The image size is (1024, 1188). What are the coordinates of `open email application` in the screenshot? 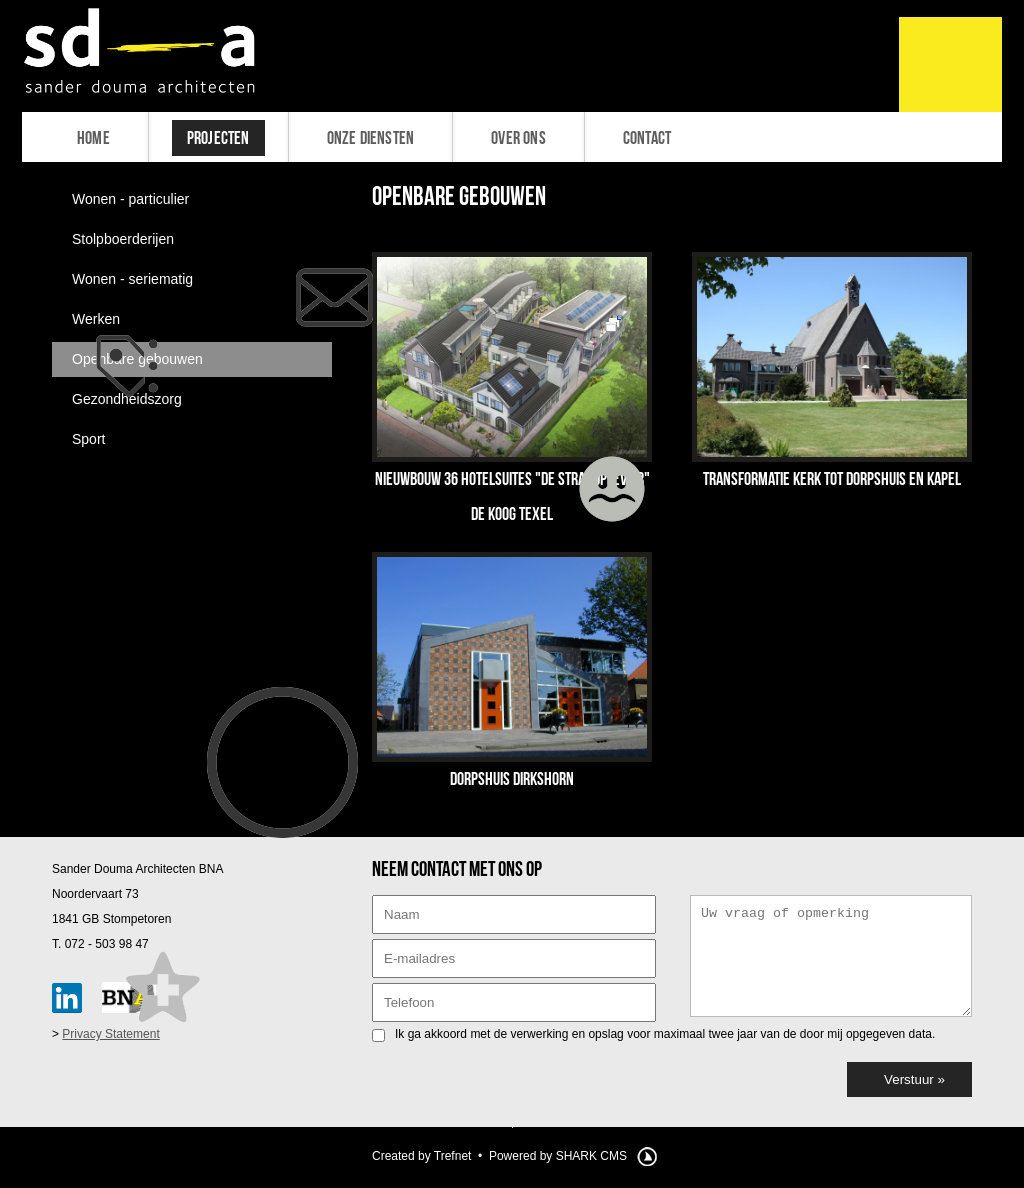 It's located at (334, 297).